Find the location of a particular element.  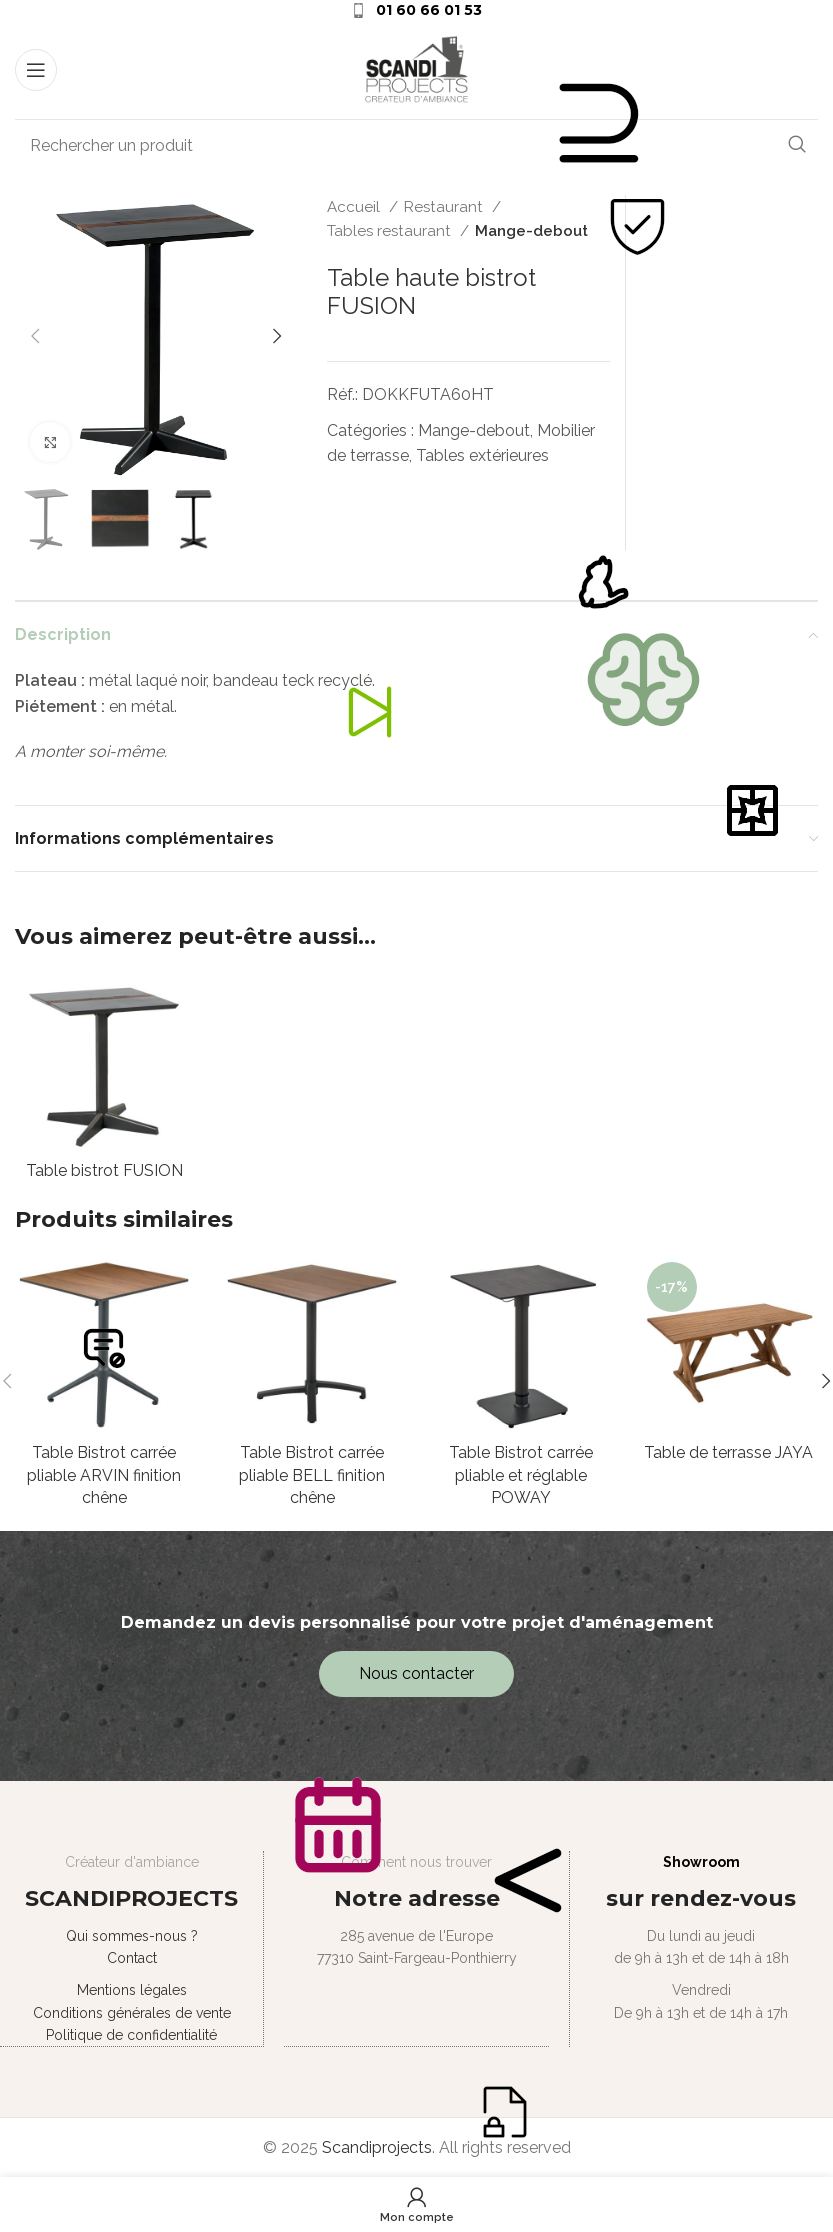

view pages or documents is located at coordinates (752, 810).